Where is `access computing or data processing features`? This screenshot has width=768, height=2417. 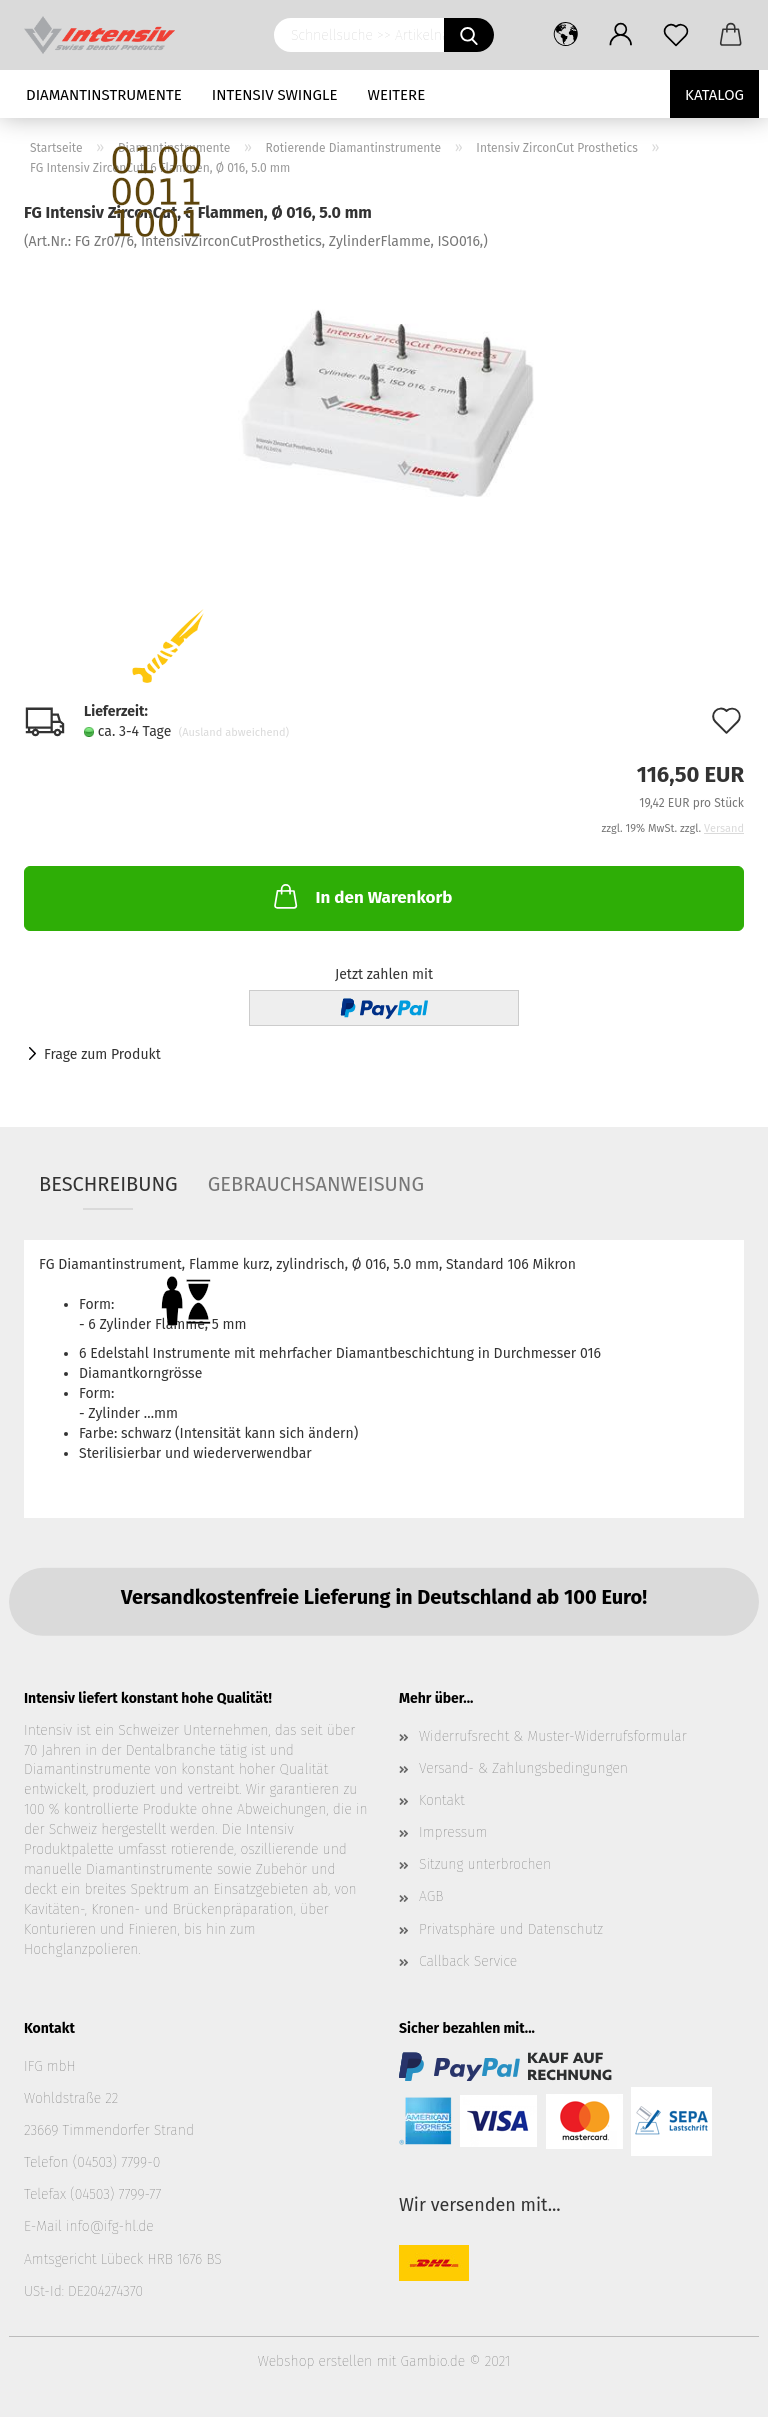 access computing or data processing features is located at coordinates (156, 191).